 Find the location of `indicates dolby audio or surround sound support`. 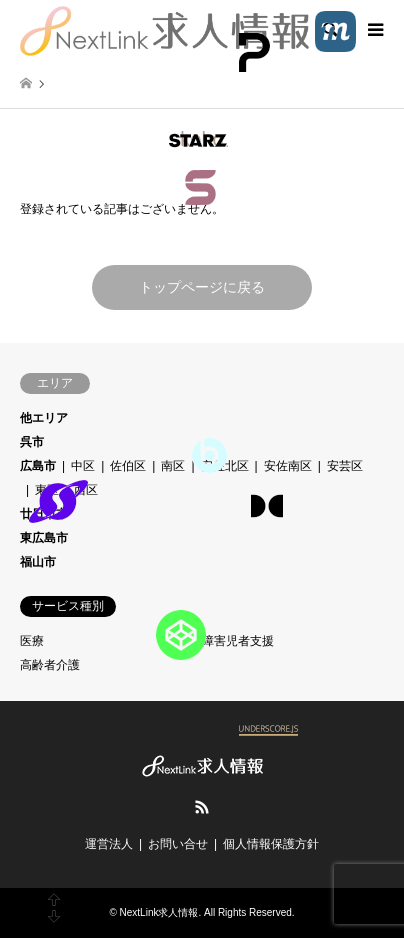

indicates dolby audio or surround sound support is located at coordinates (267, 506).